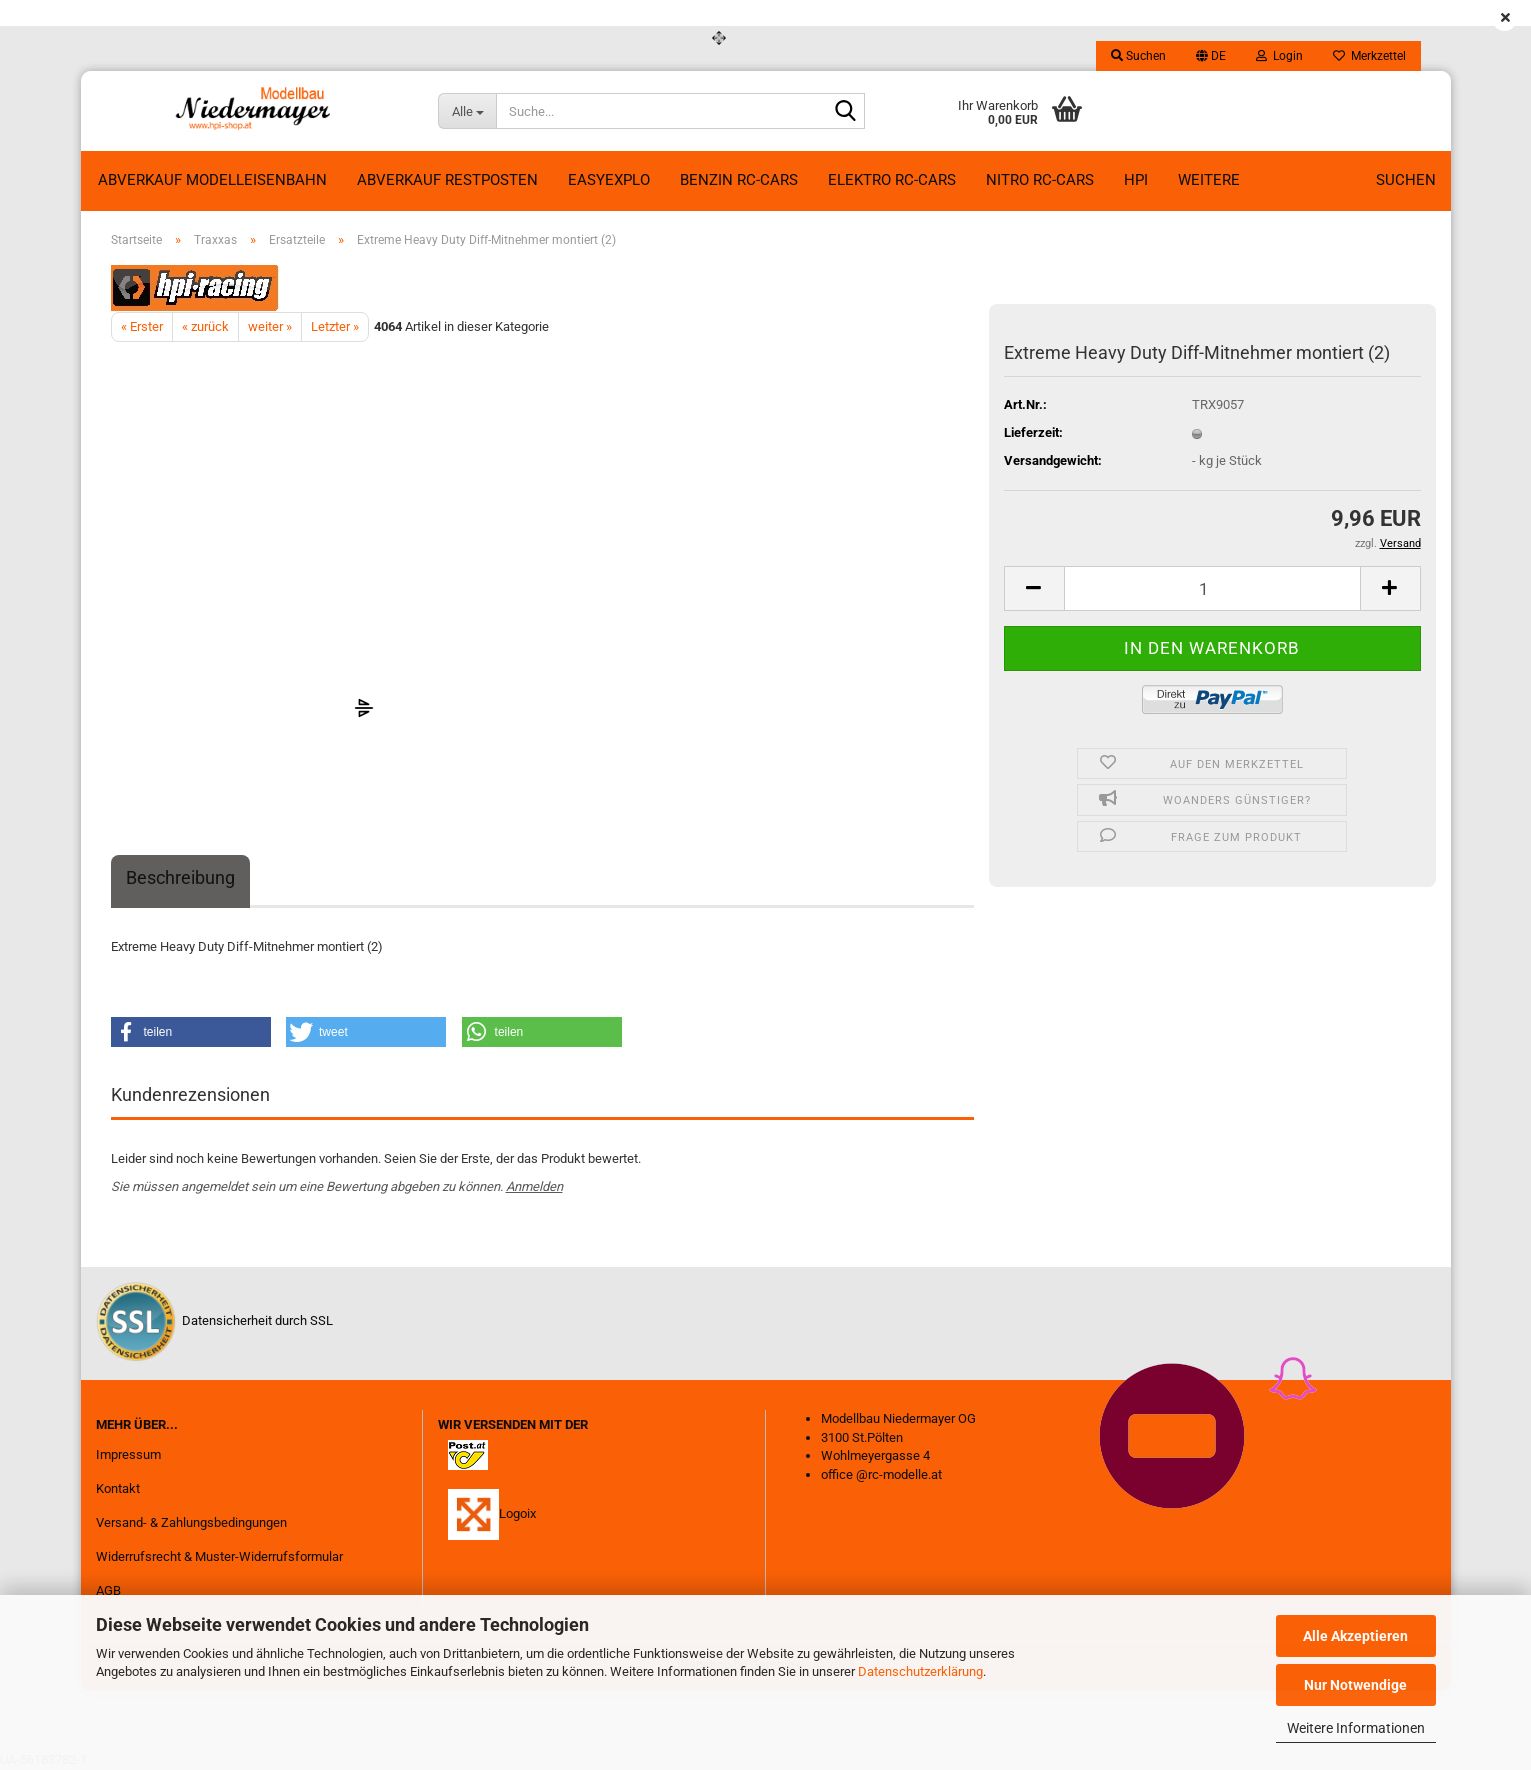 This screenshot has width=1531, height=1770. I want to click on indicates an error or blocked state, so click(1172, 1436).